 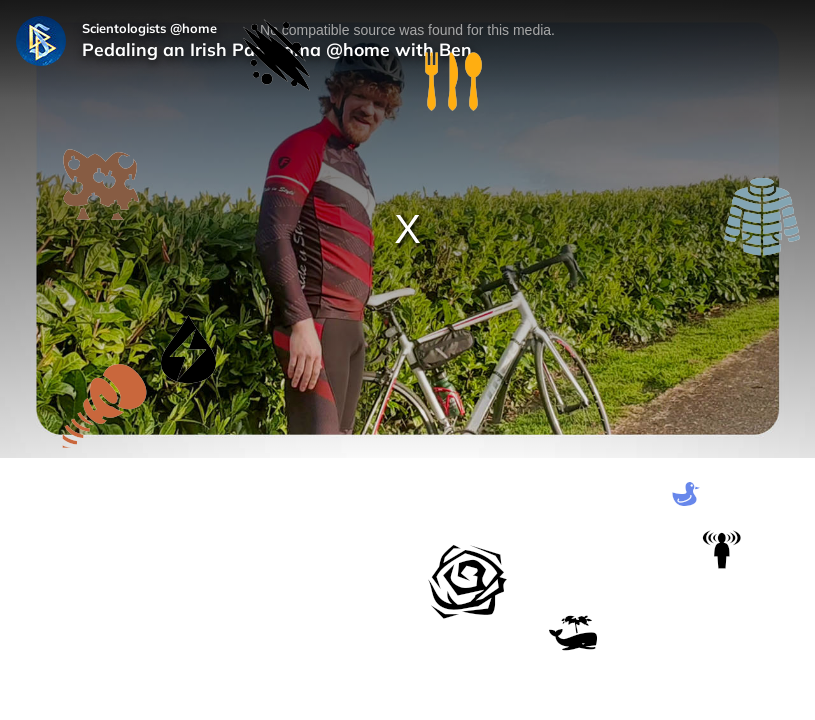 I want to click on indicates hydroelectric or water-based power, so click(x=188, y=348).